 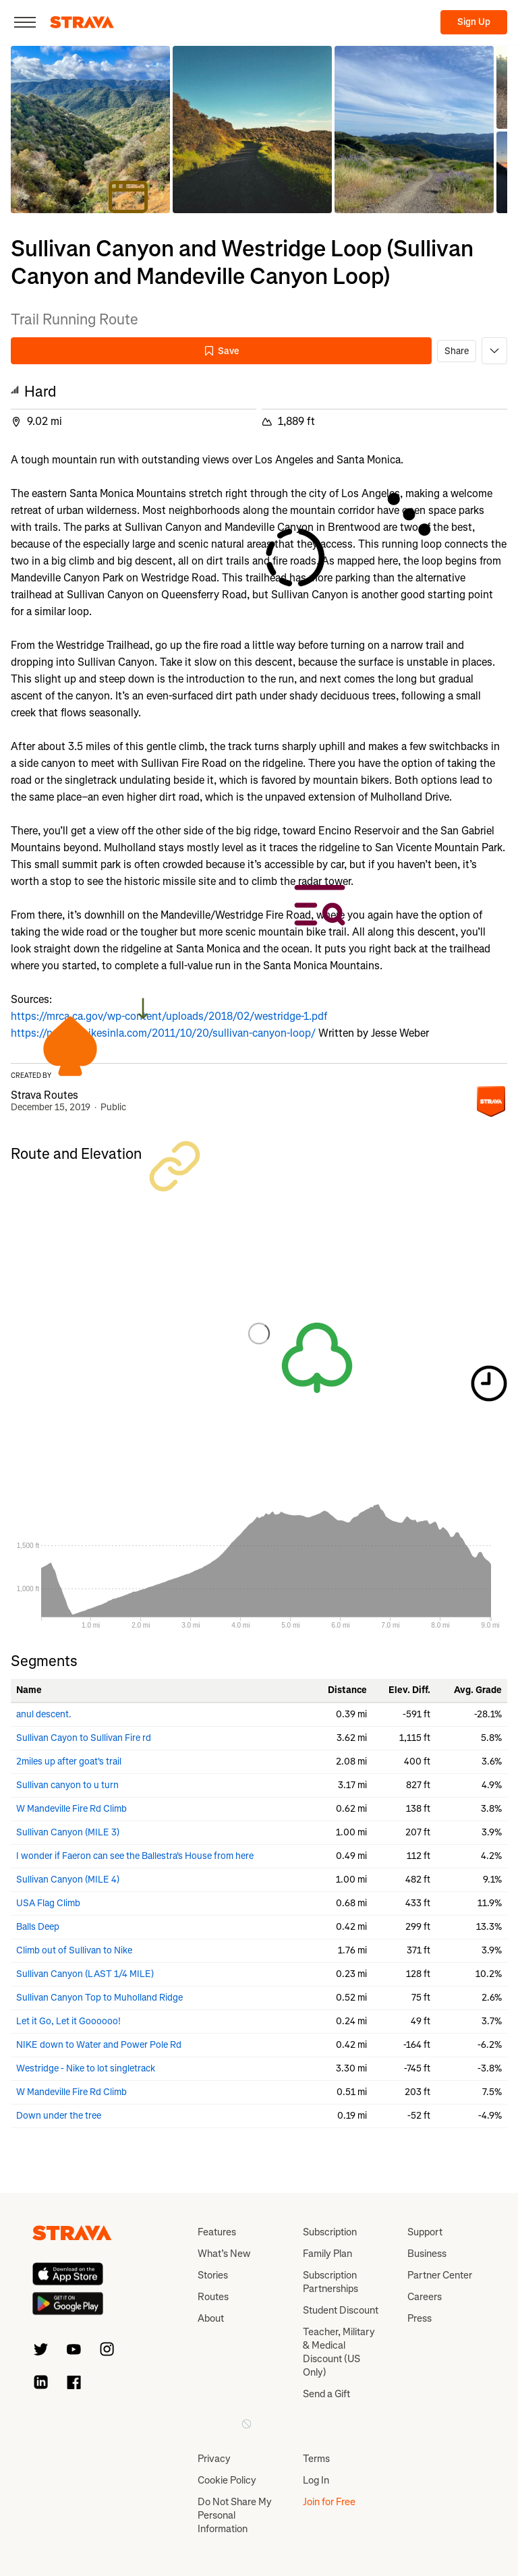 I want to click on view current time, so click(x=489, y=1383).